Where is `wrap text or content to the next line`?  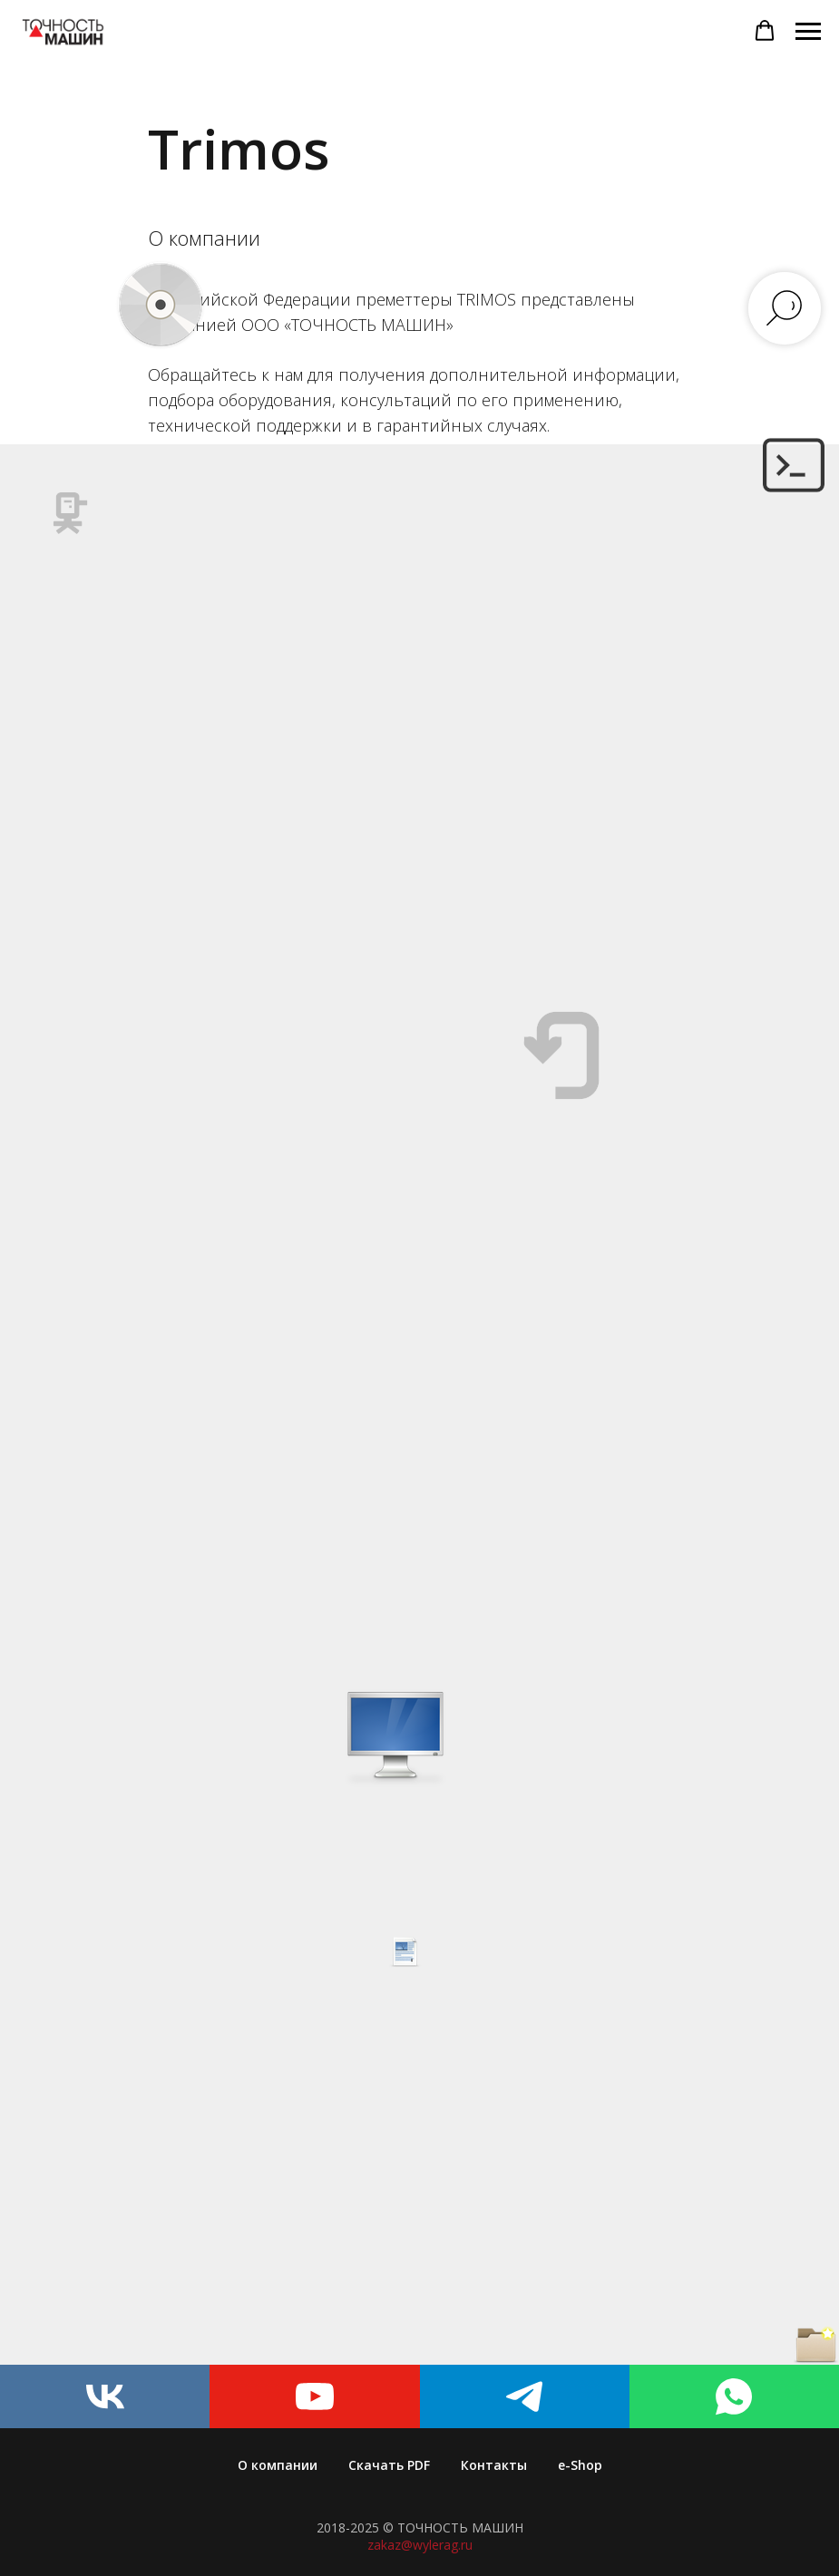
wrap text or content to the next line is located at coordinates (568, 1055).